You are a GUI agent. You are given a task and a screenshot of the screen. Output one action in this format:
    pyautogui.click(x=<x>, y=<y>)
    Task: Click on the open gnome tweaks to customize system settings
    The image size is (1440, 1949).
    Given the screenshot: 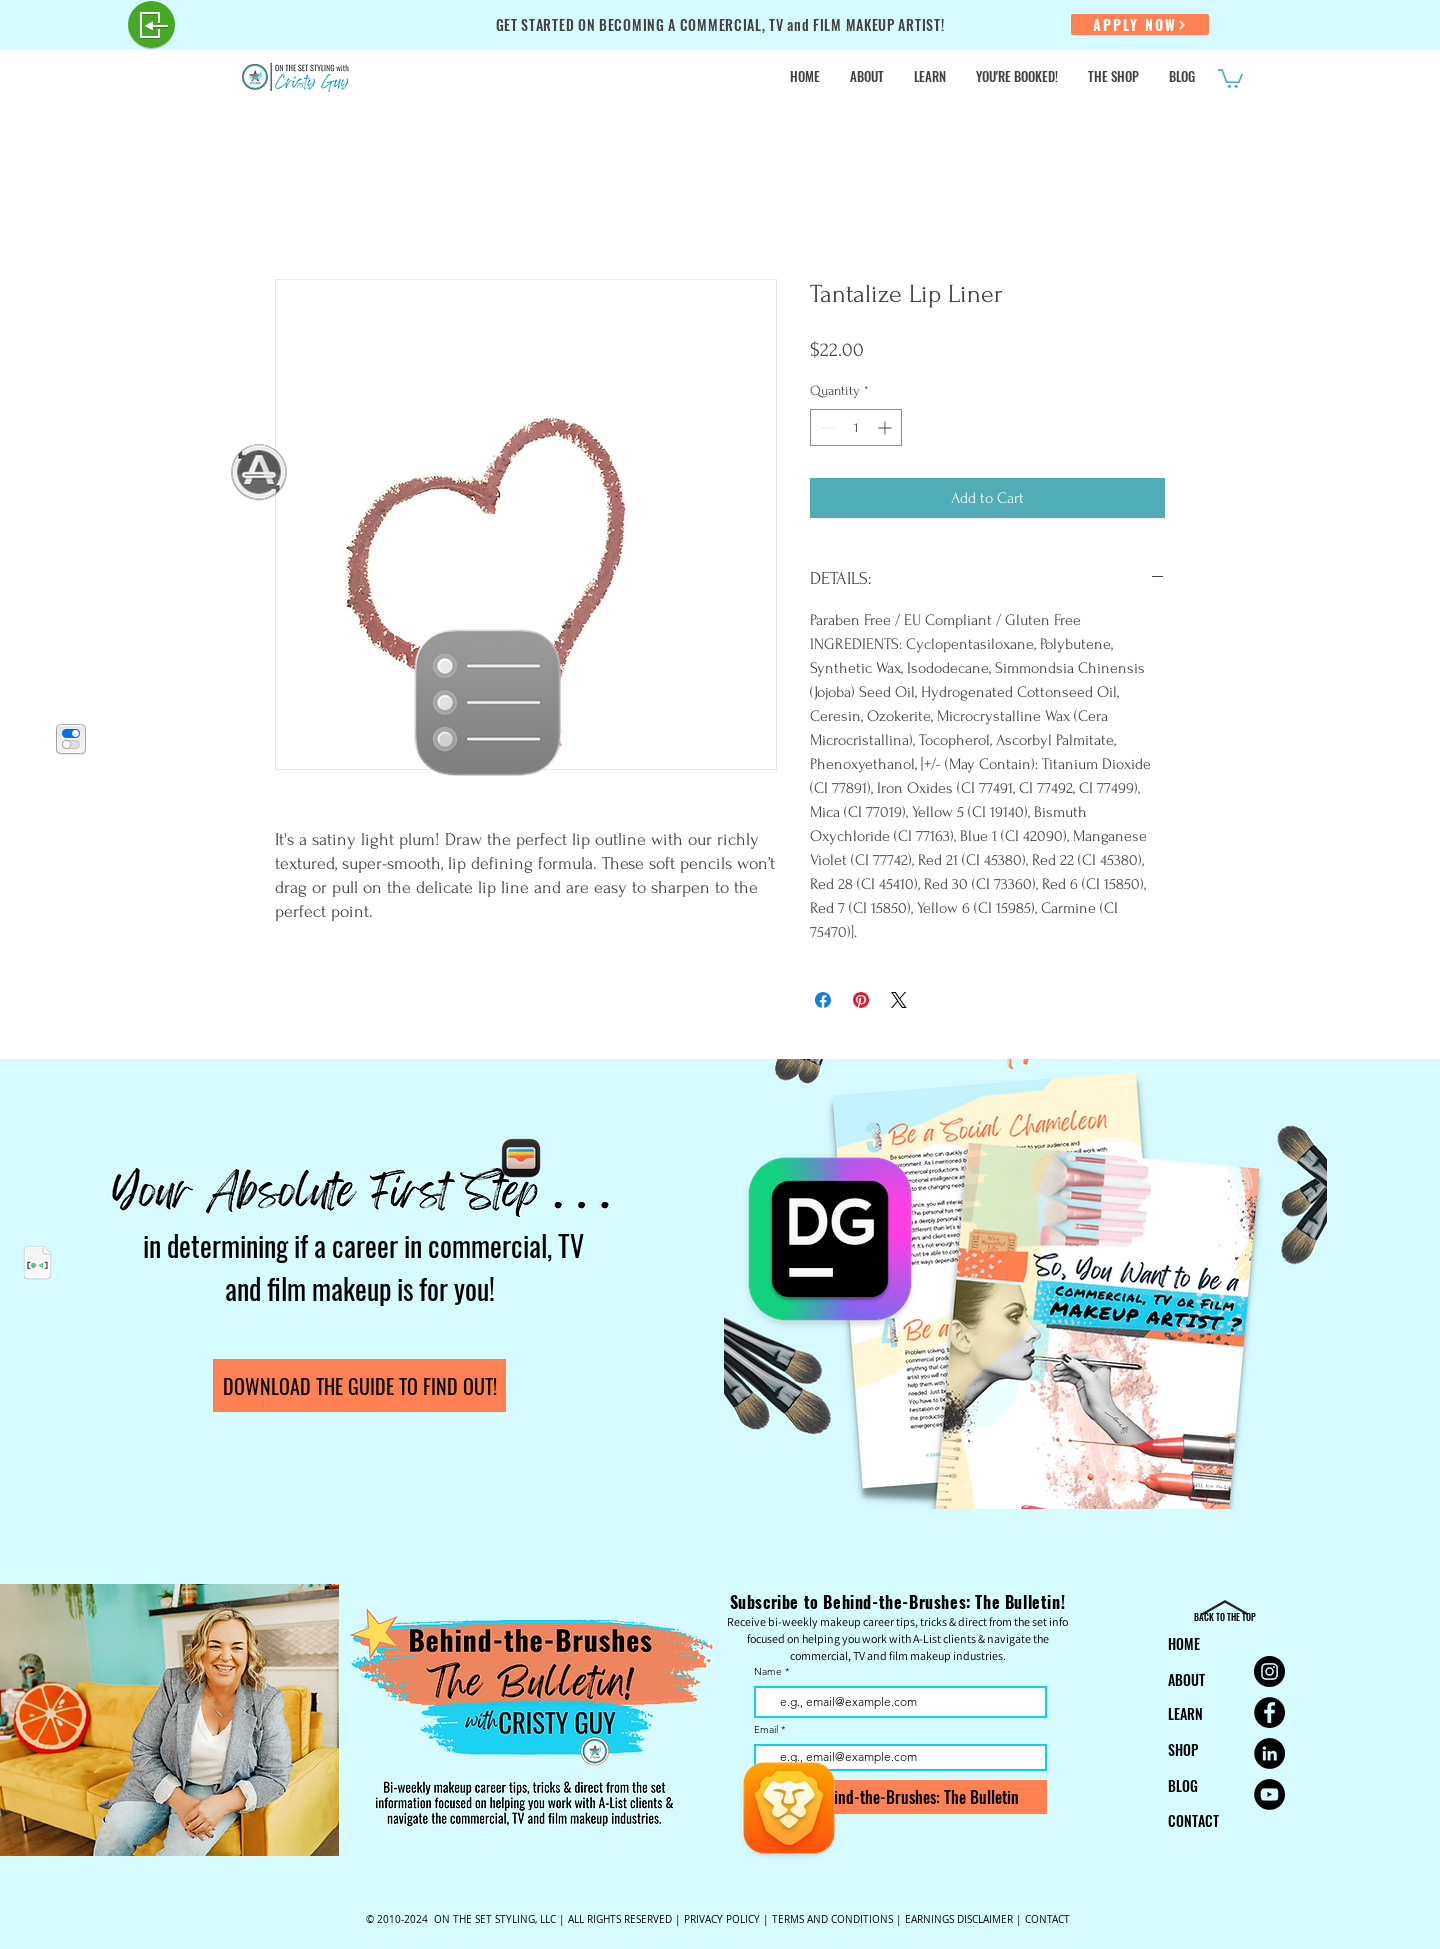 What is the action you would take?
    pyautogui.click(x=71, y=739)
    